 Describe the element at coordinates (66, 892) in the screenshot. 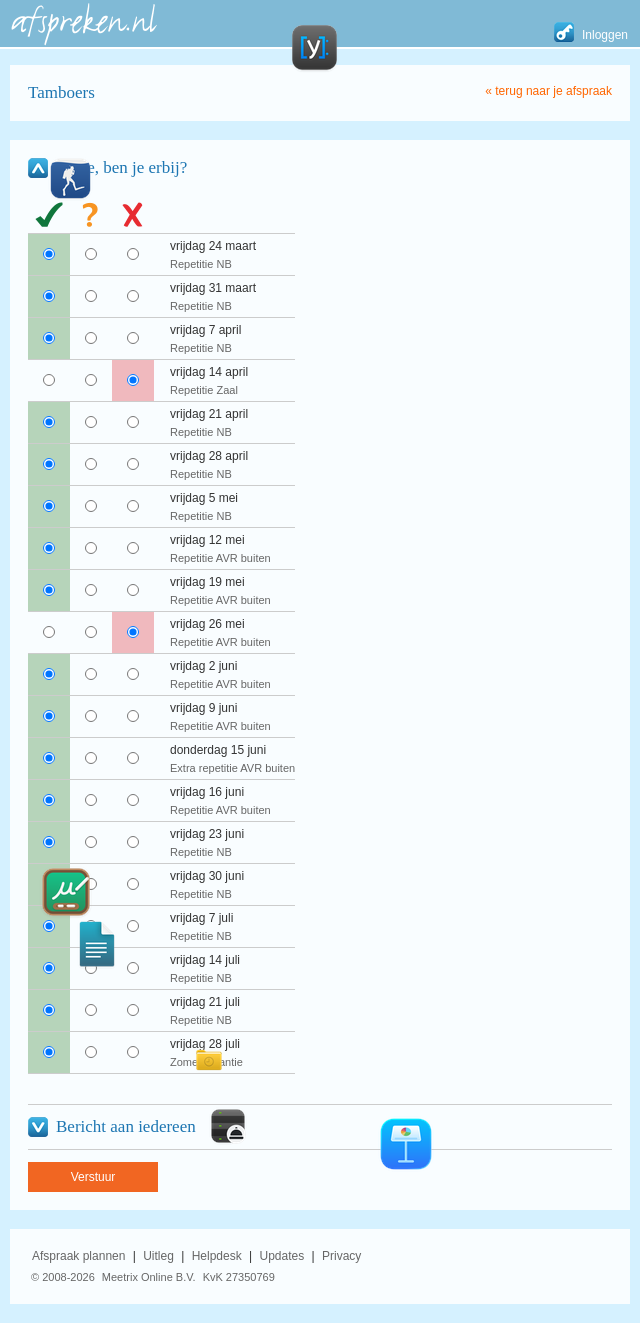

I see `open tex-match app for handwriting or symbol recognition` at that location.